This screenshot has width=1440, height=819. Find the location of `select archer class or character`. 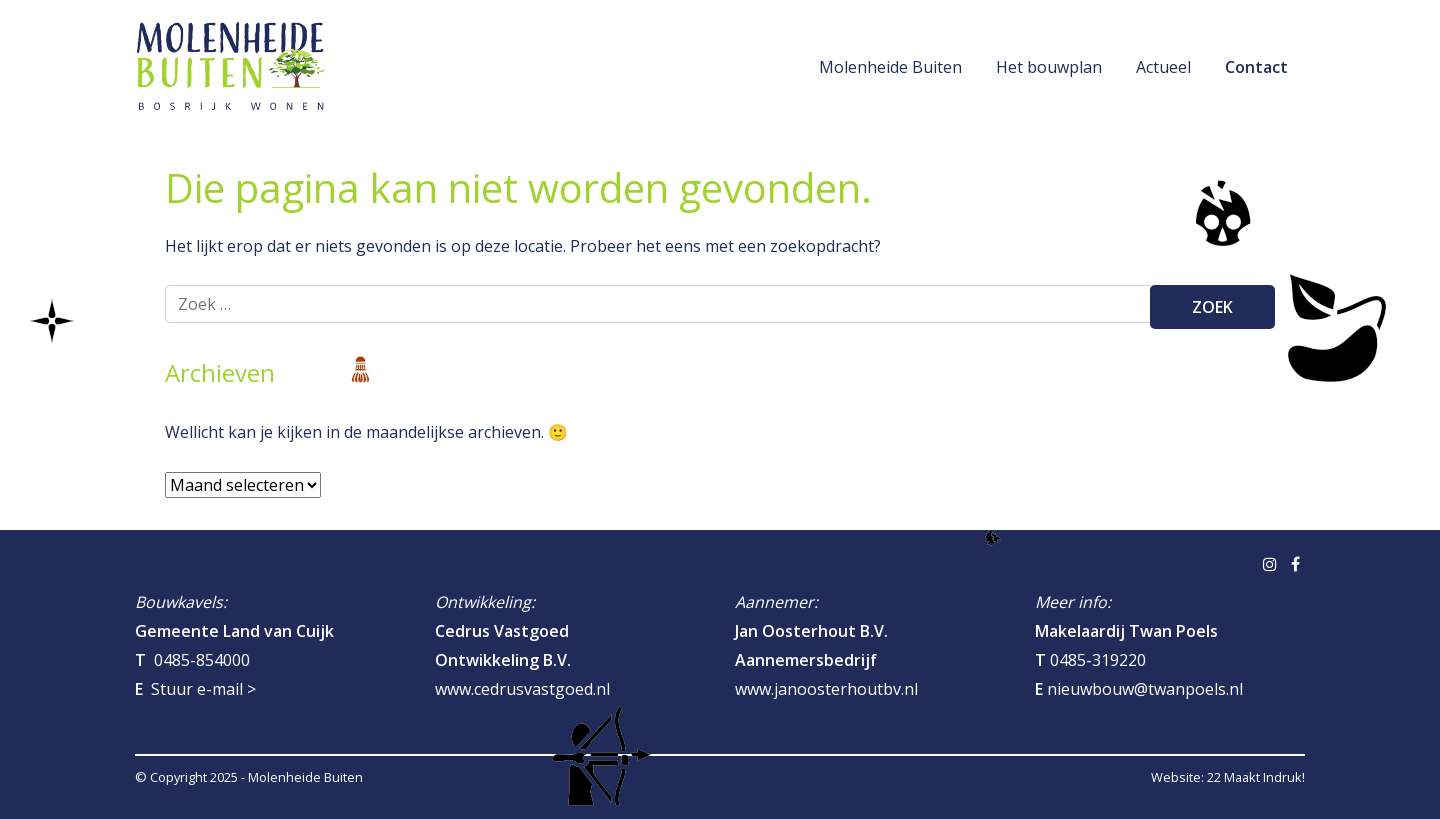

select archer class or character is located at coordinates (601, 755).